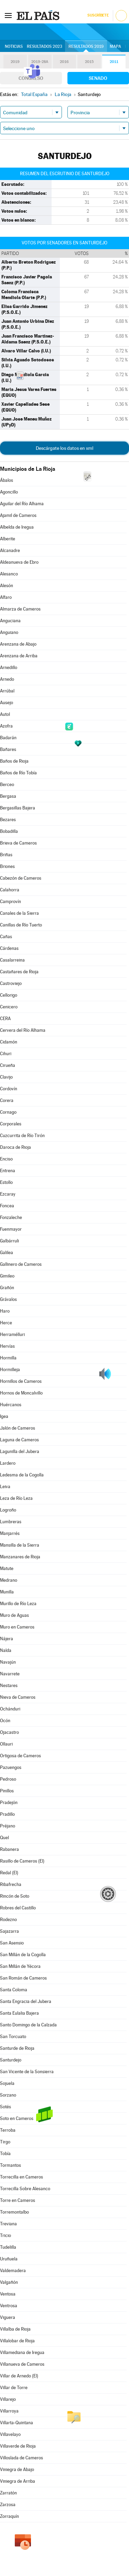 Image resolution: width=129 pixels, height=2576 pixels. I want to click on open the microsoft family safety app, so click(78, 743).